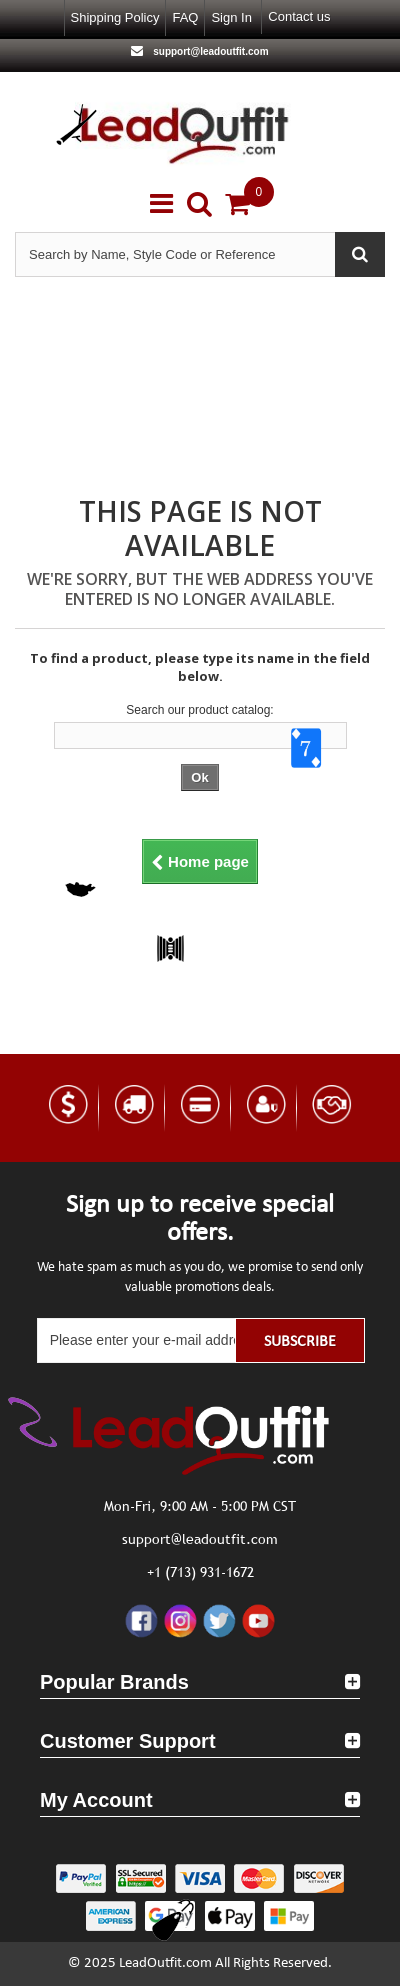  What do you see at coordinates (33, 1423) in the screenshot?
I see `indicates whip weapon or item in game inventory` at bounding box center [33, 1423].